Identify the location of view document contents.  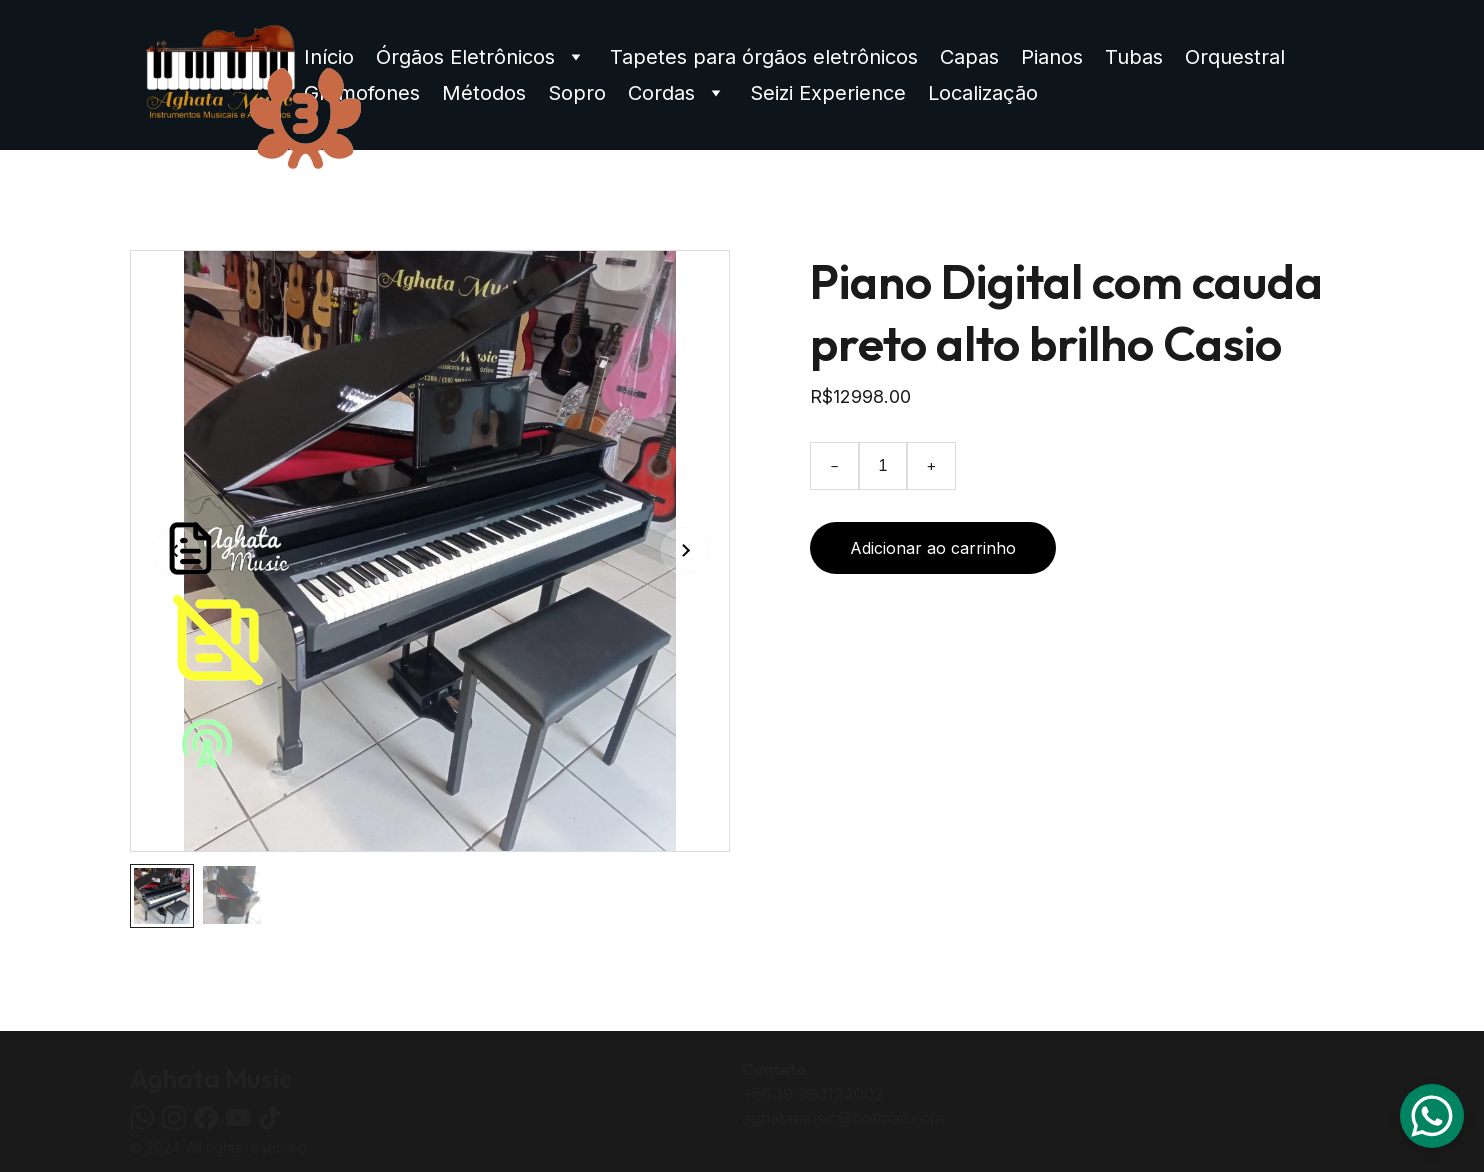
(190, 548).